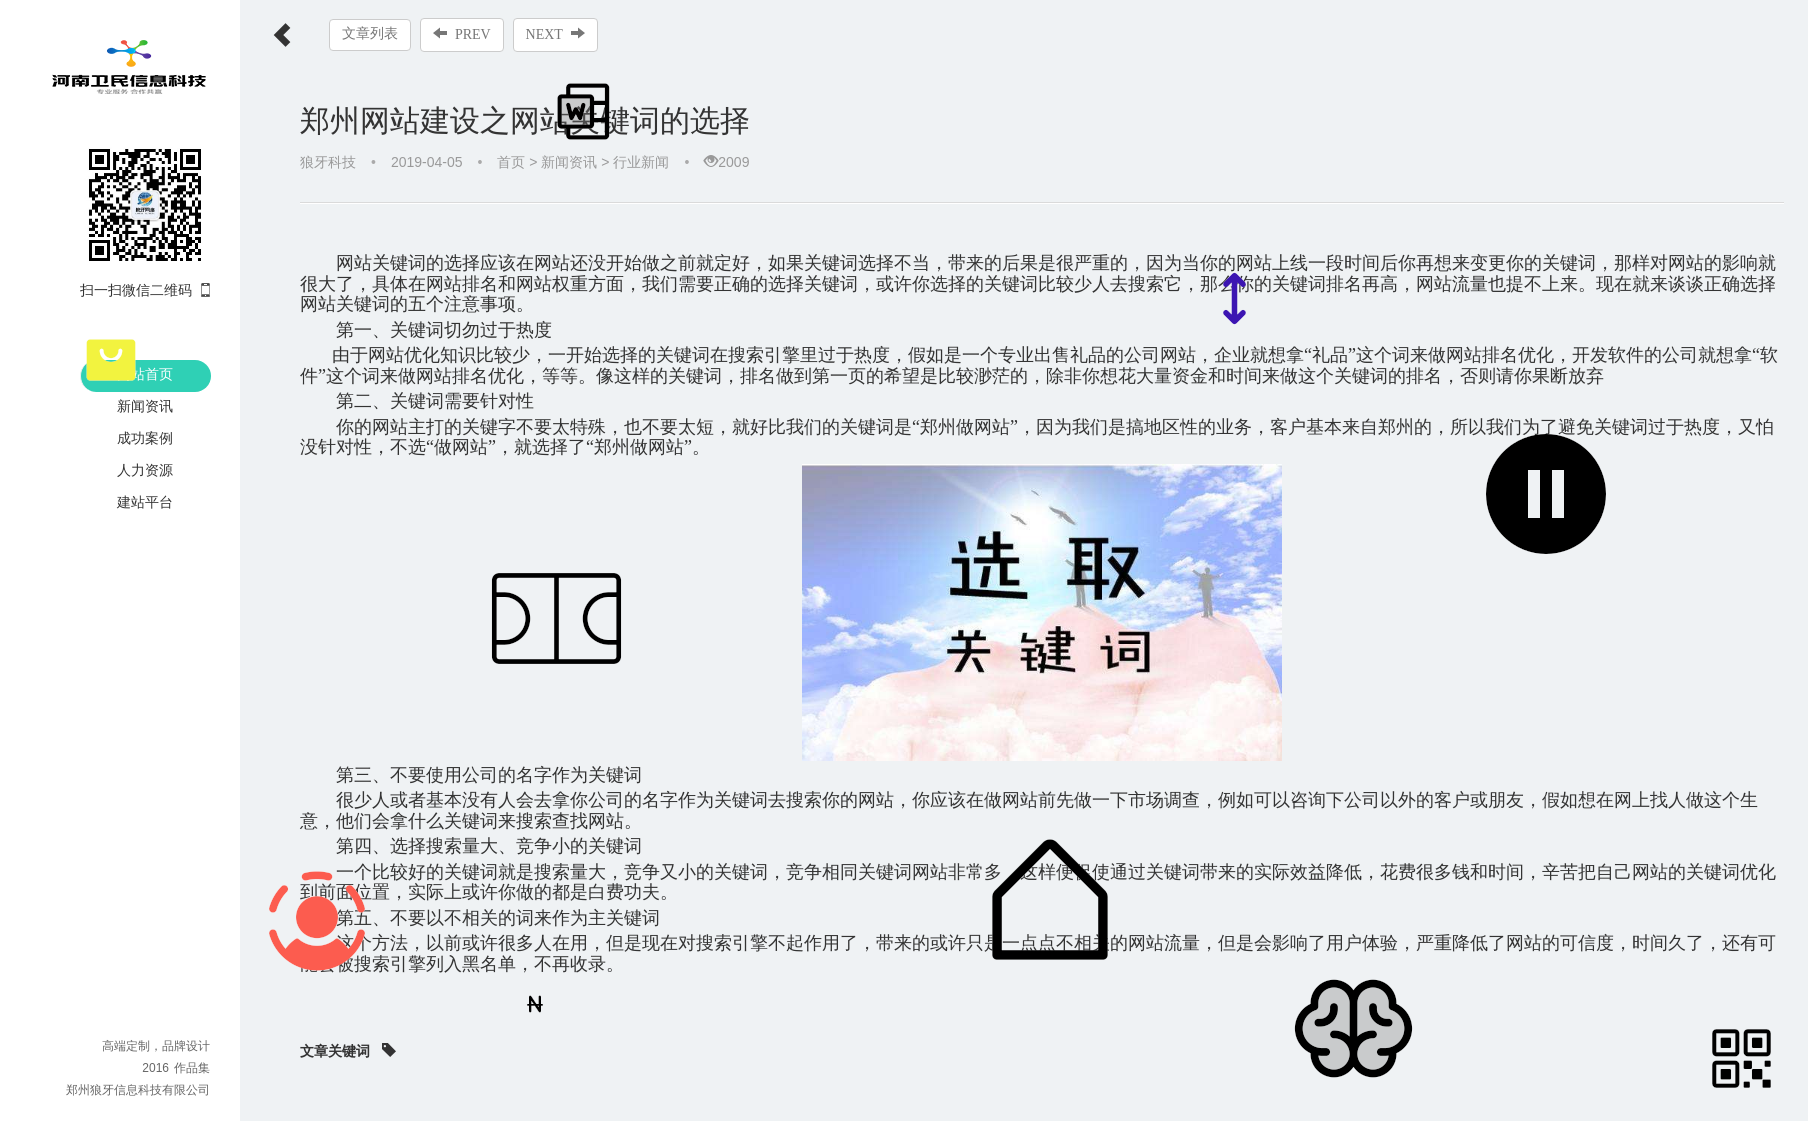 This screenshot has width=1808, height=1121. Describe the element at coordinates (535, 1004) in the screenshot. I see `indicates Nigerian naira currency` at that location.